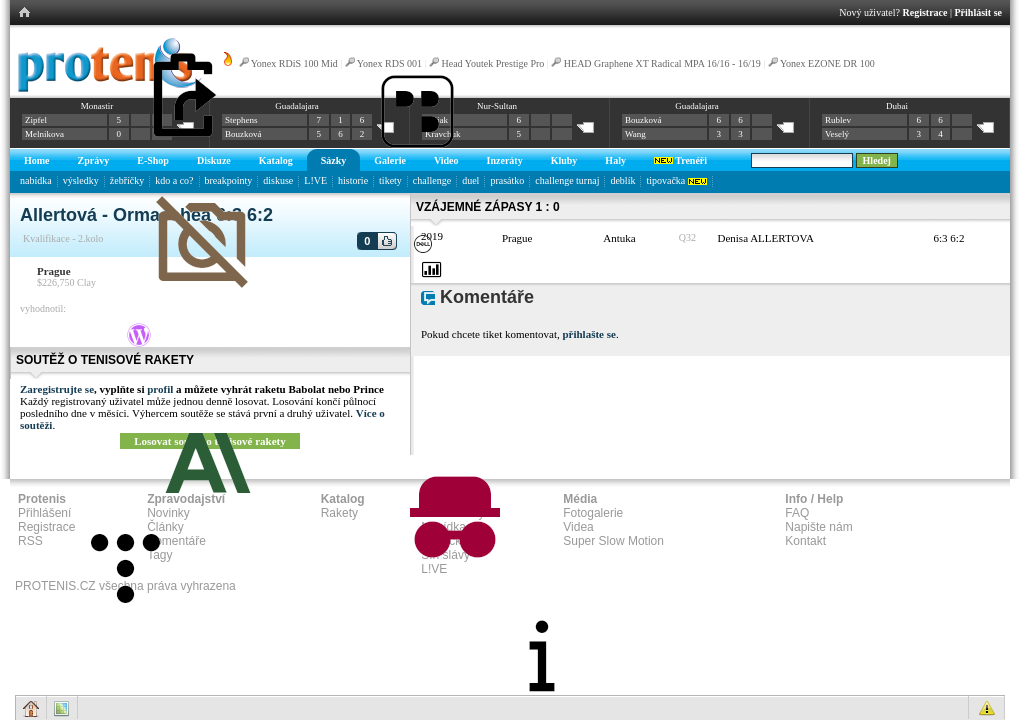 The height and width of the screenshot is (720, 1020). Describe the element at coordinates (183, 95) in the screenshot. I see `share battery power with another device` at that location.